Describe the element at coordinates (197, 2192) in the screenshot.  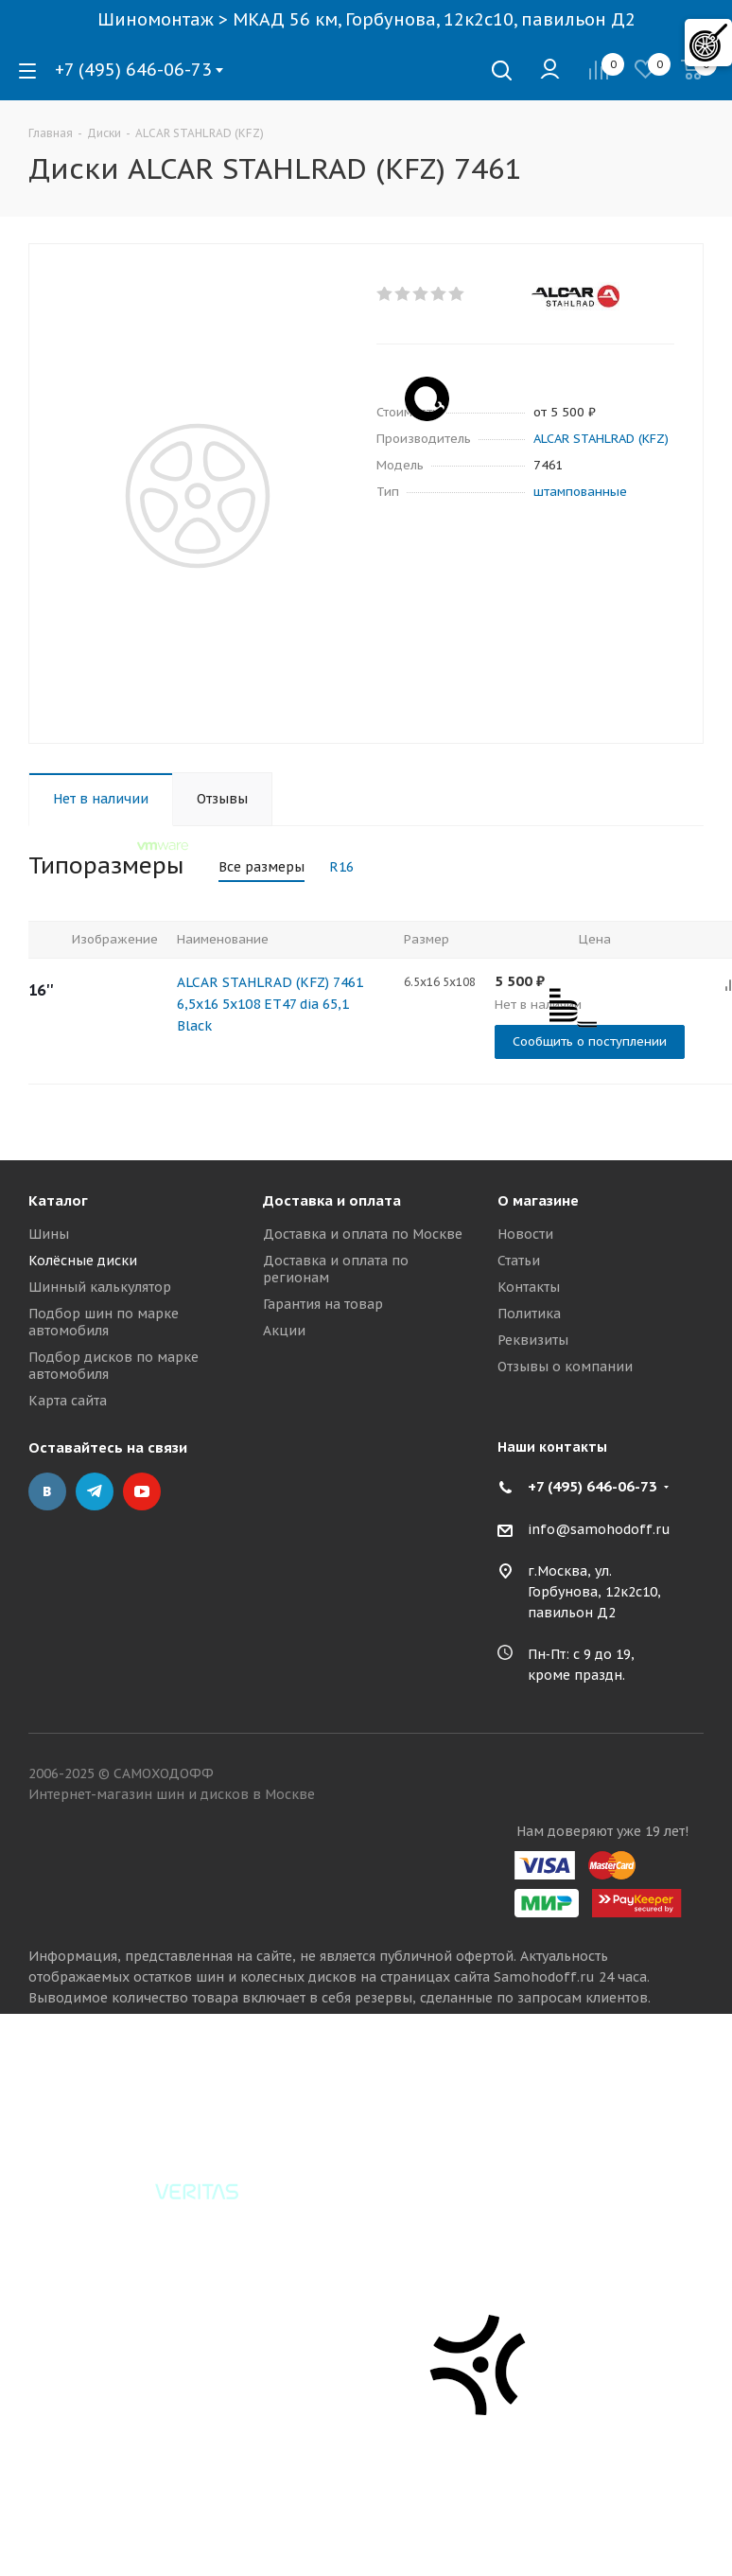
I see `veritas brand logo` at that location.